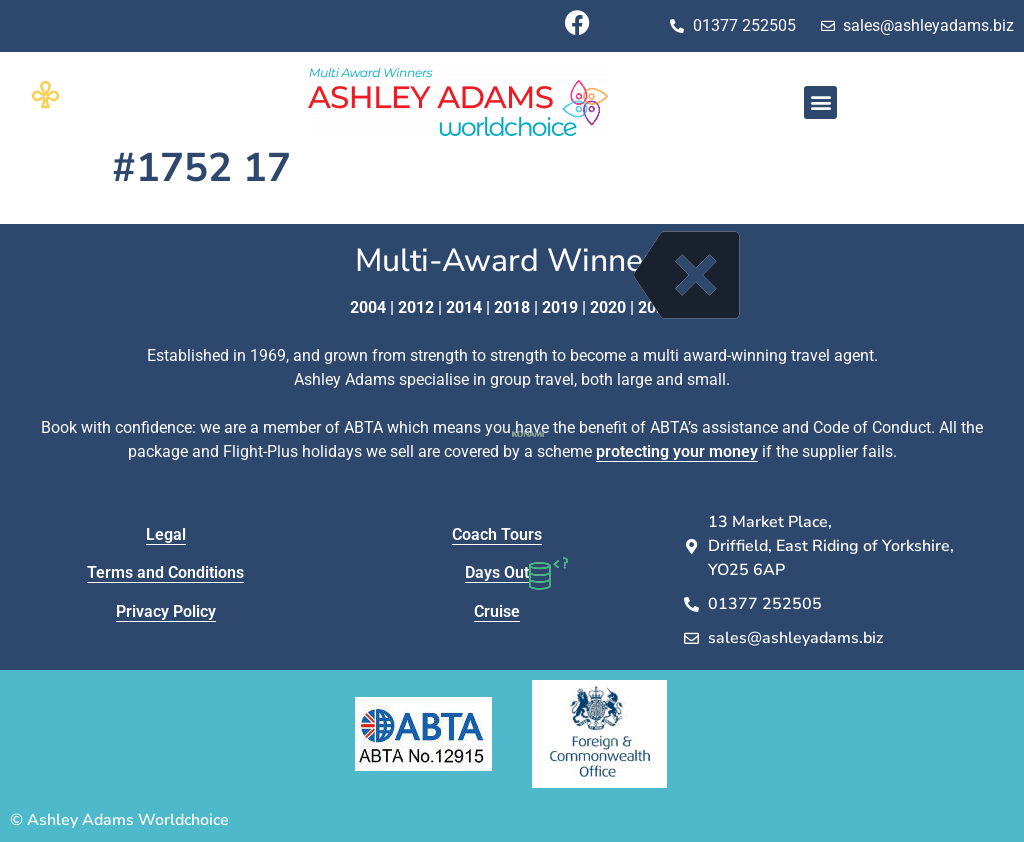  I want to click on delete previous character or backspace, so click(691, 275).